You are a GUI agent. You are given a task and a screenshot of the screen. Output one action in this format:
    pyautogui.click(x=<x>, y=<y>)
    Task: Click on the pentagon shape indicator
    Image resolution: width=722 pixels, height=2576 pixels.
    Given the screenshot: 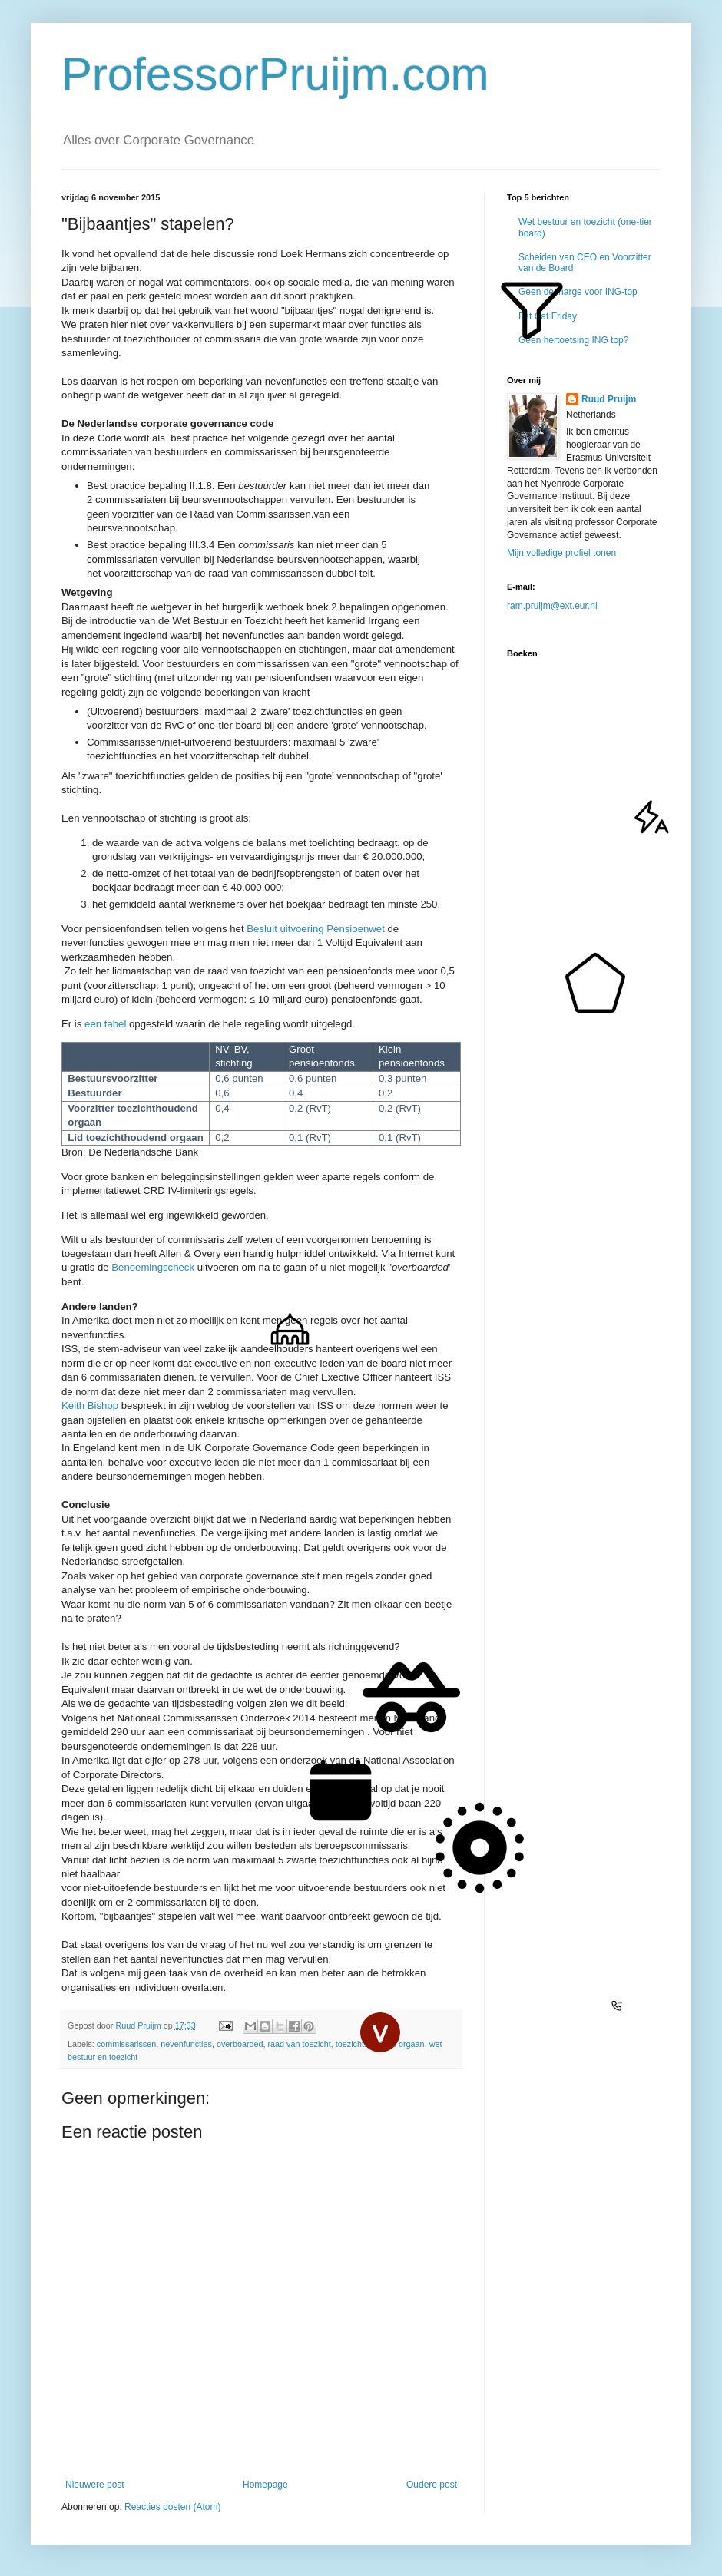 What is the action you would take?
    pyautogui.click(x=595, y=985)
    